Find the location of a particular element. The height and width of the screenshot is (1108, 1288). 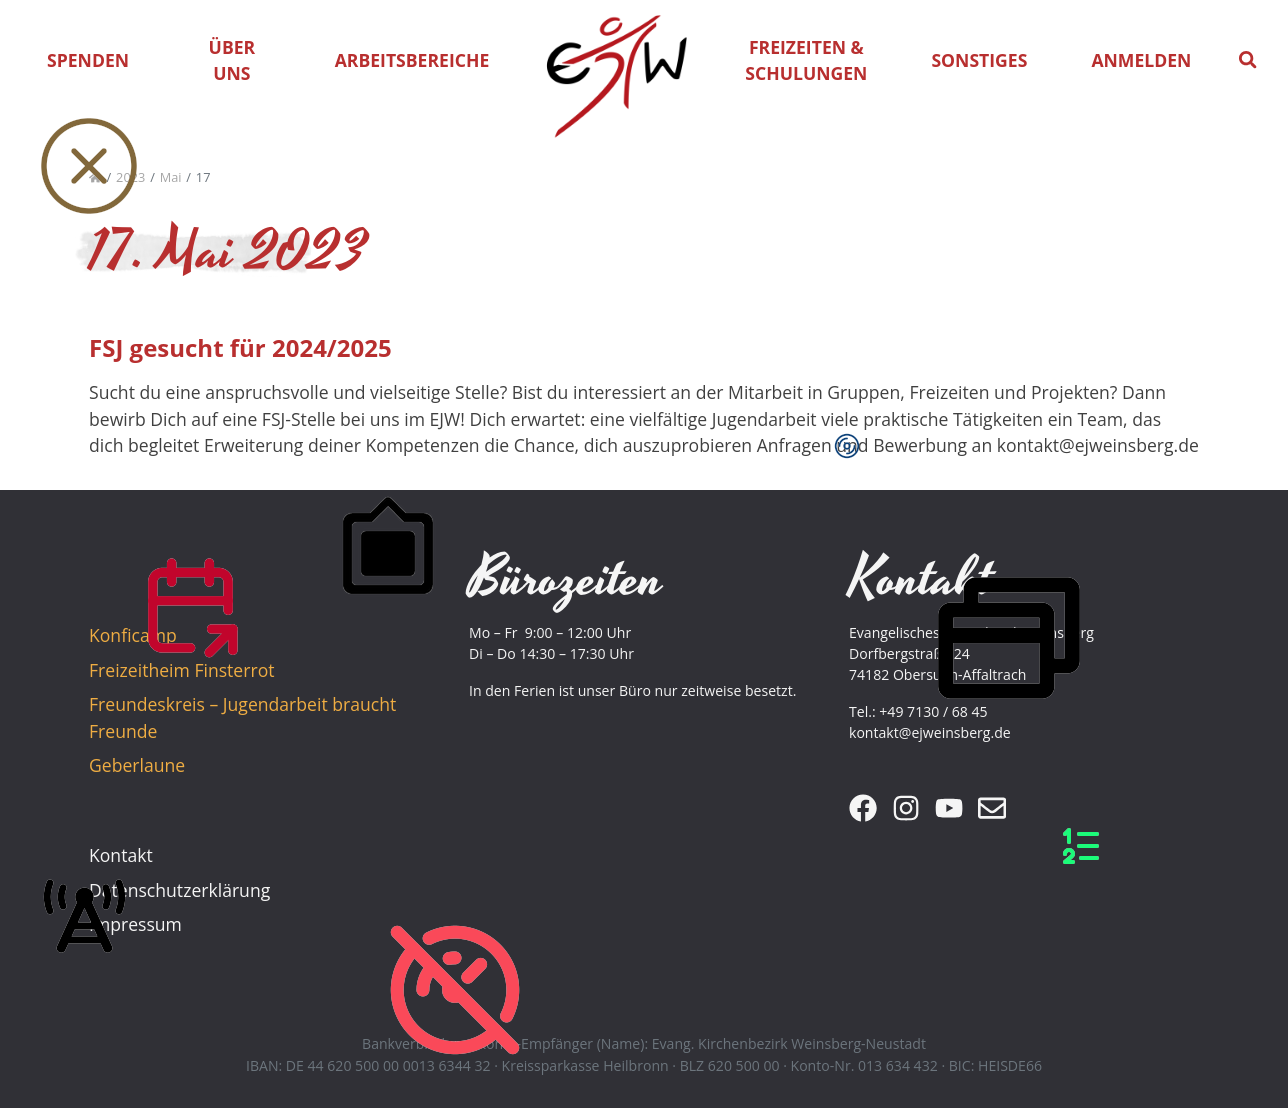

create a numbered list is located at coordinates (1081, 846).